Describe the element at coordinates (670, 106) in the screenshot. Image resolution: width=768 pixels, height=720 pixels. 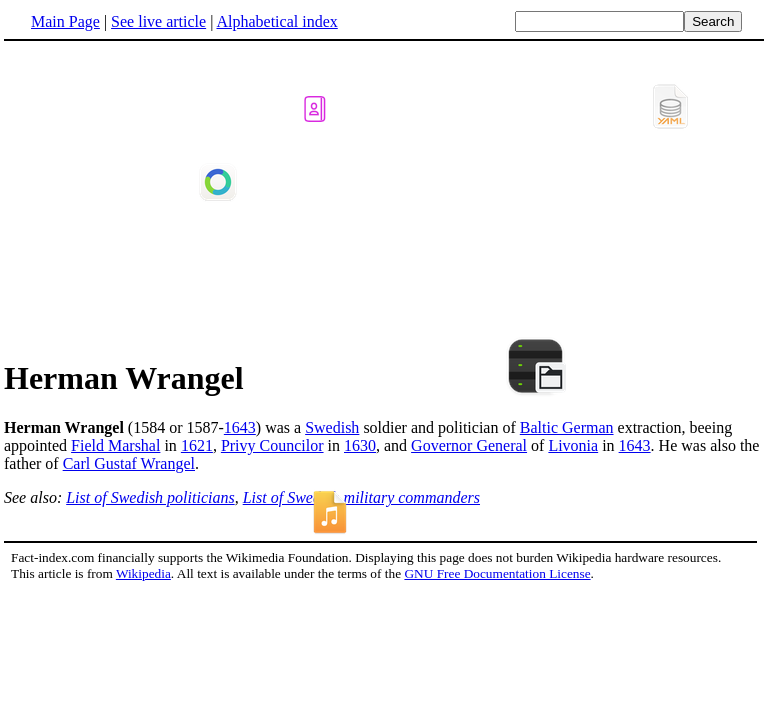
I see `yaml configuration file` at that location.